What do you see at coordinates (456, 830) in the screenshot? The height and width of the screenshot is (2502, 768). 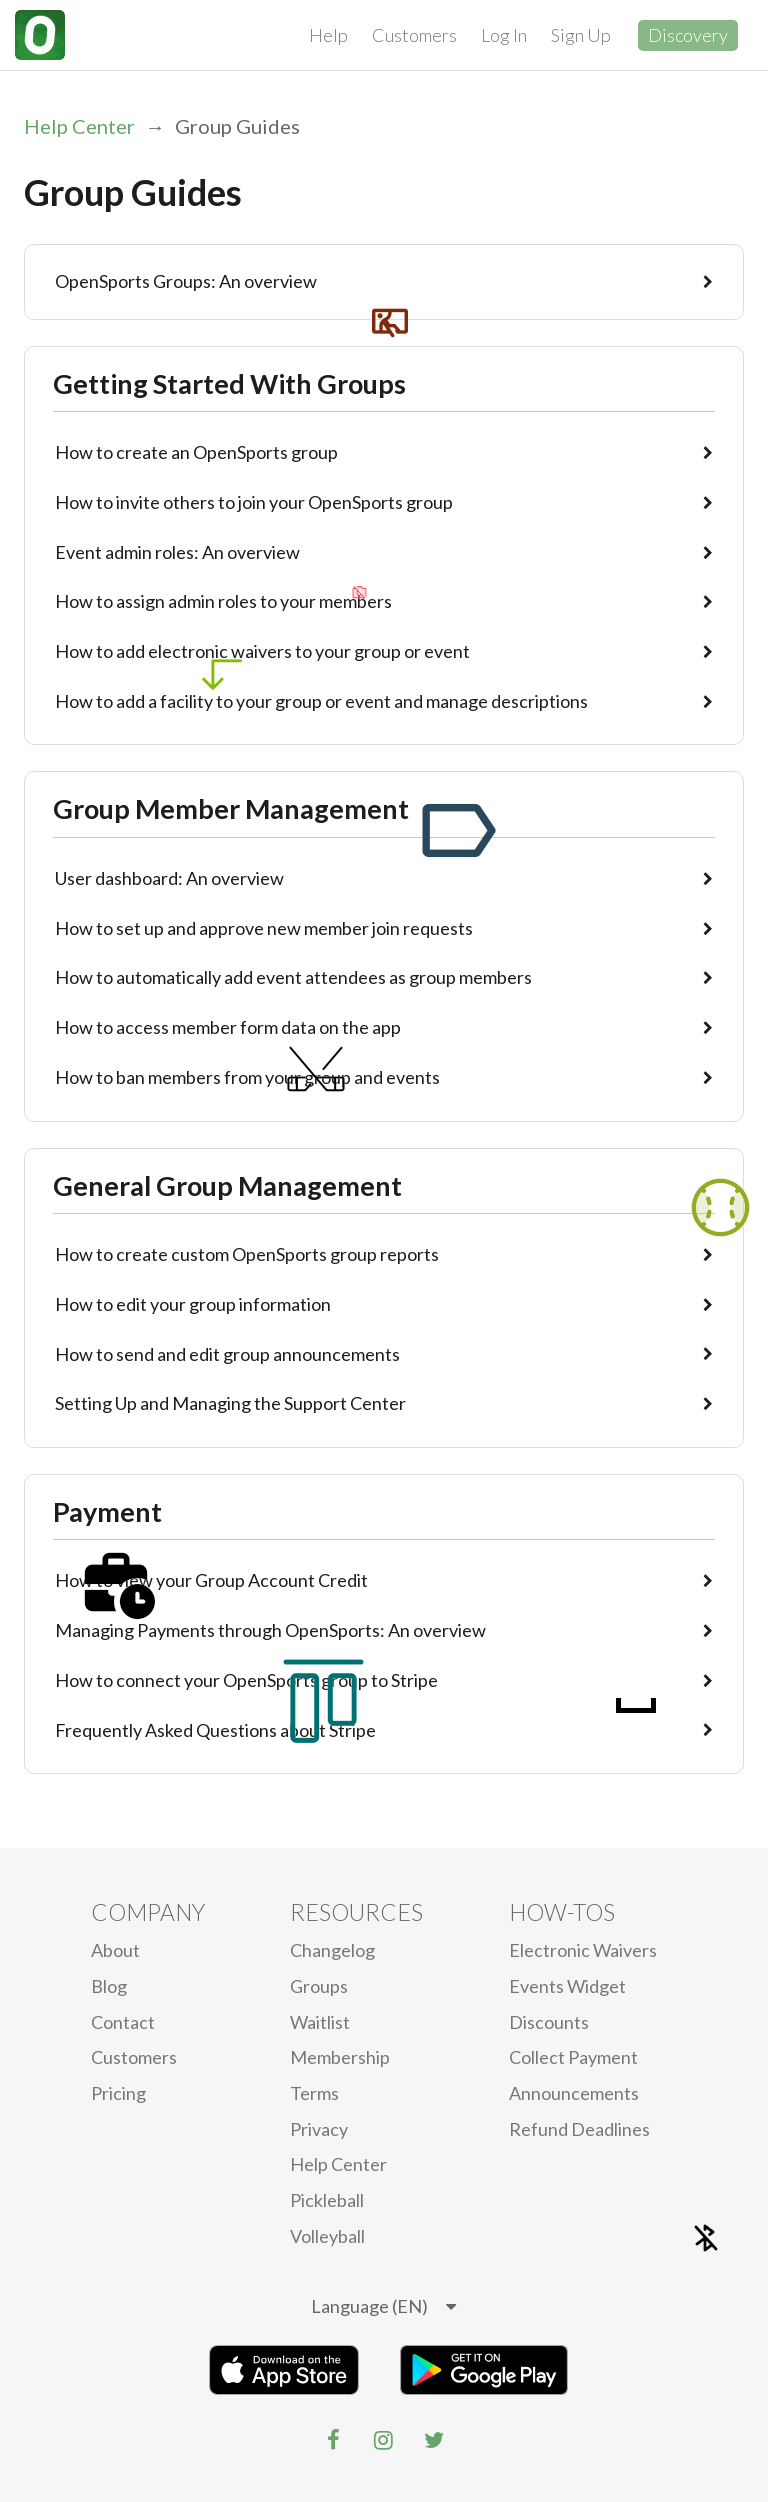 I see `add a tag or label to an item` at bounding box center [456, 830].